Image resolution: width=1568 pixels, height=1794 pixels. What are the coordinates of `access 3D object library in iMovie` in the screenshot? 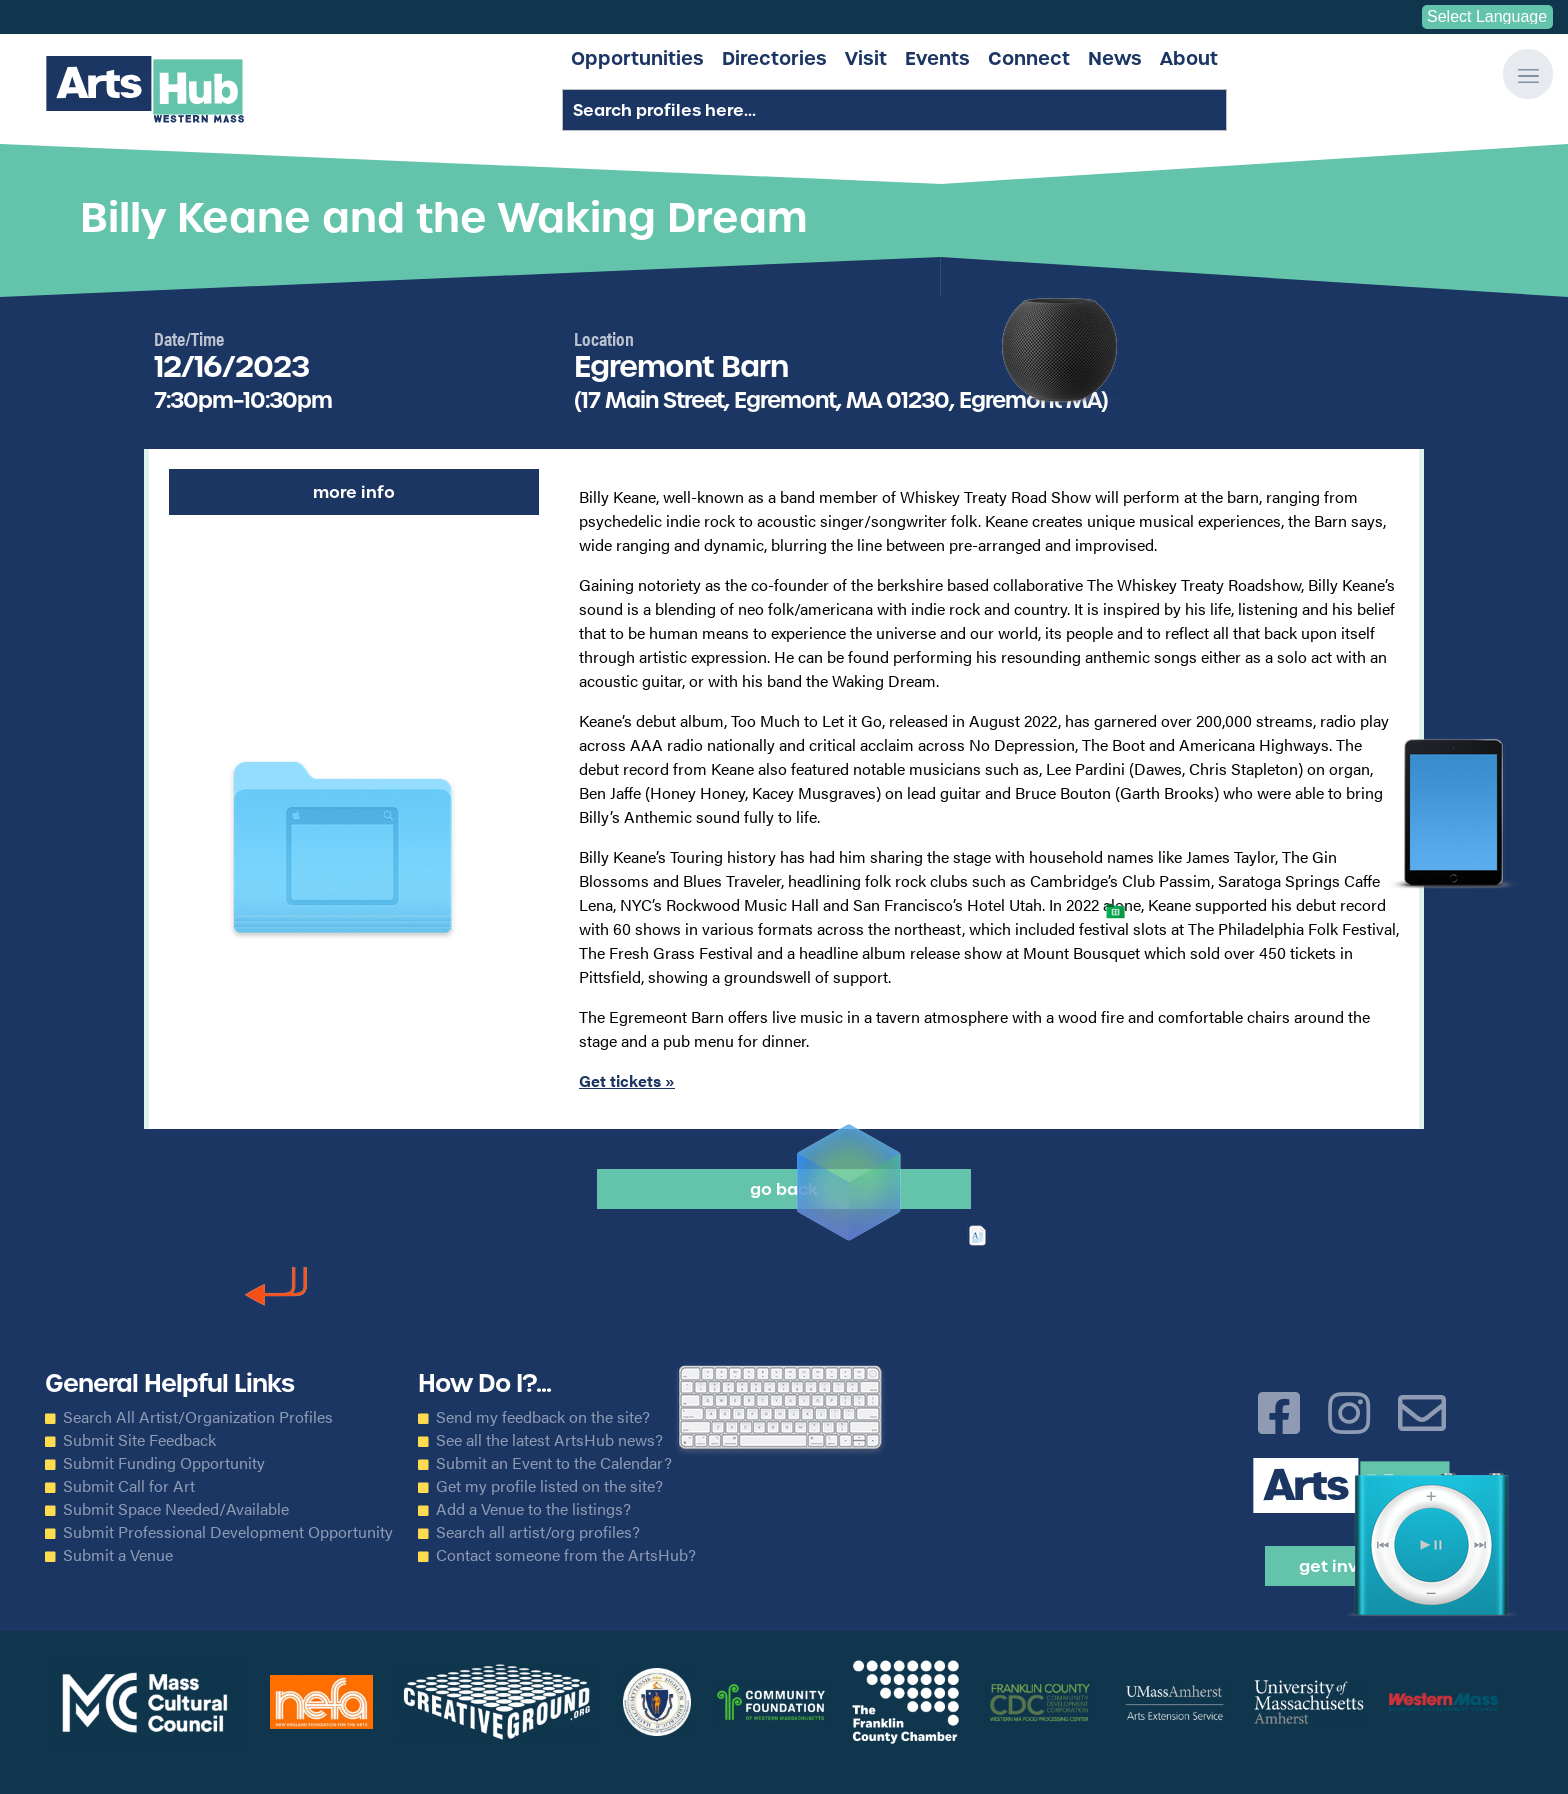 It's located at (848, 1182).